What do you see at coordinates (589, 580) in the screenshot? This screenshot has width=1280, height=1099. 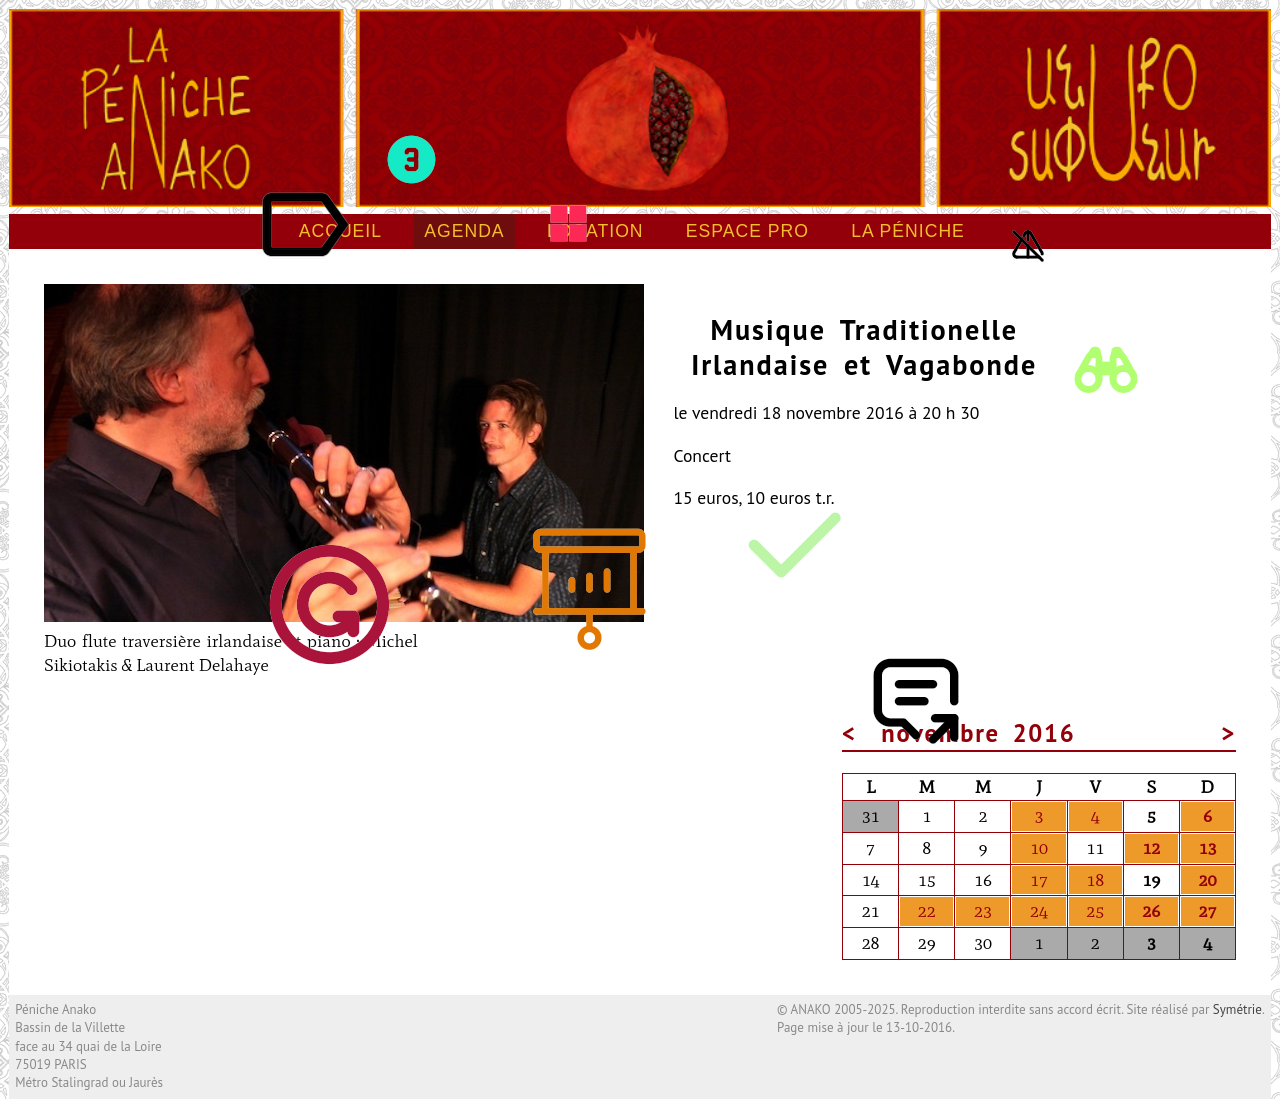 I see `view presentation with charts` at bounding box center [589, 580].